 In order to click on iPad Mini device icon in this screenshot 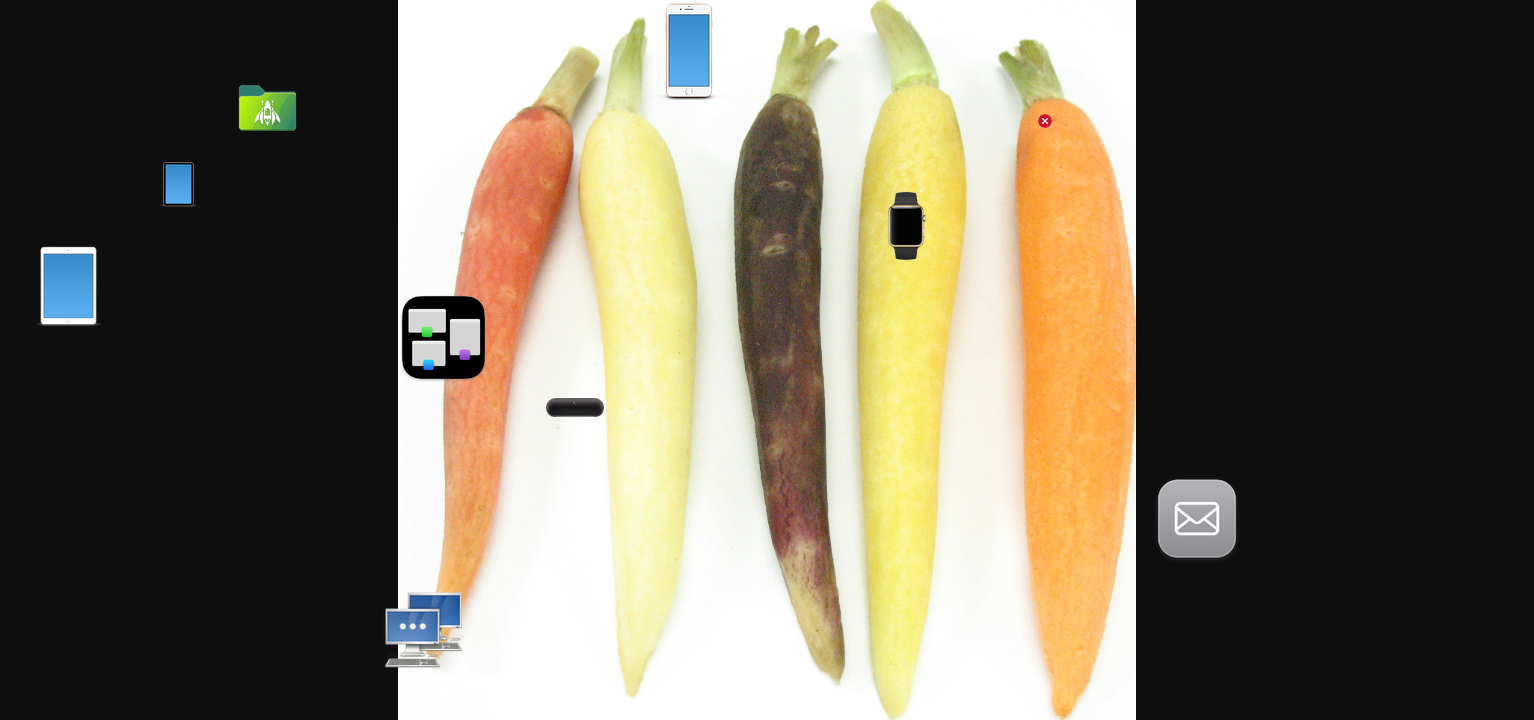, I will do `click(178, 179)`.